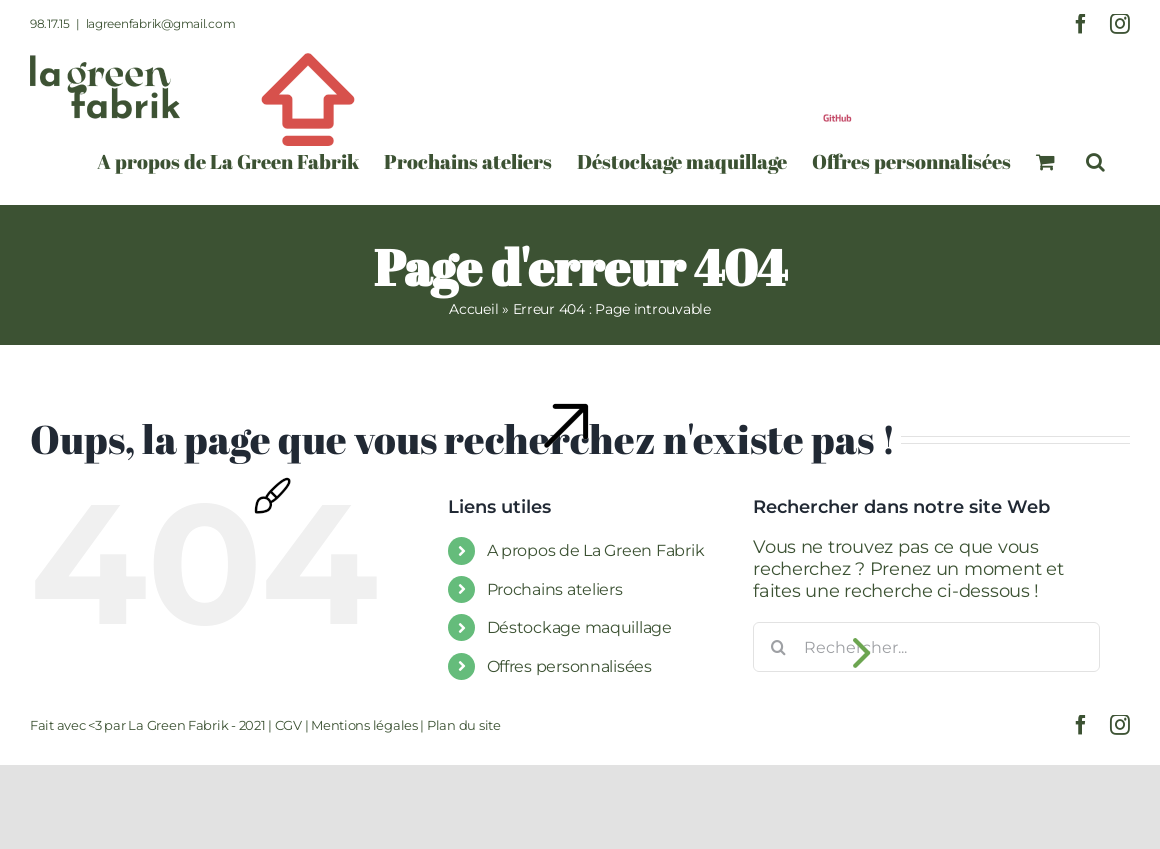 This screenshot has width=1160, height=849. What do you see at coordinates (859, 653) in the screenshot?
I see `navigate to the next item or page` at bounding box center [859, 653].